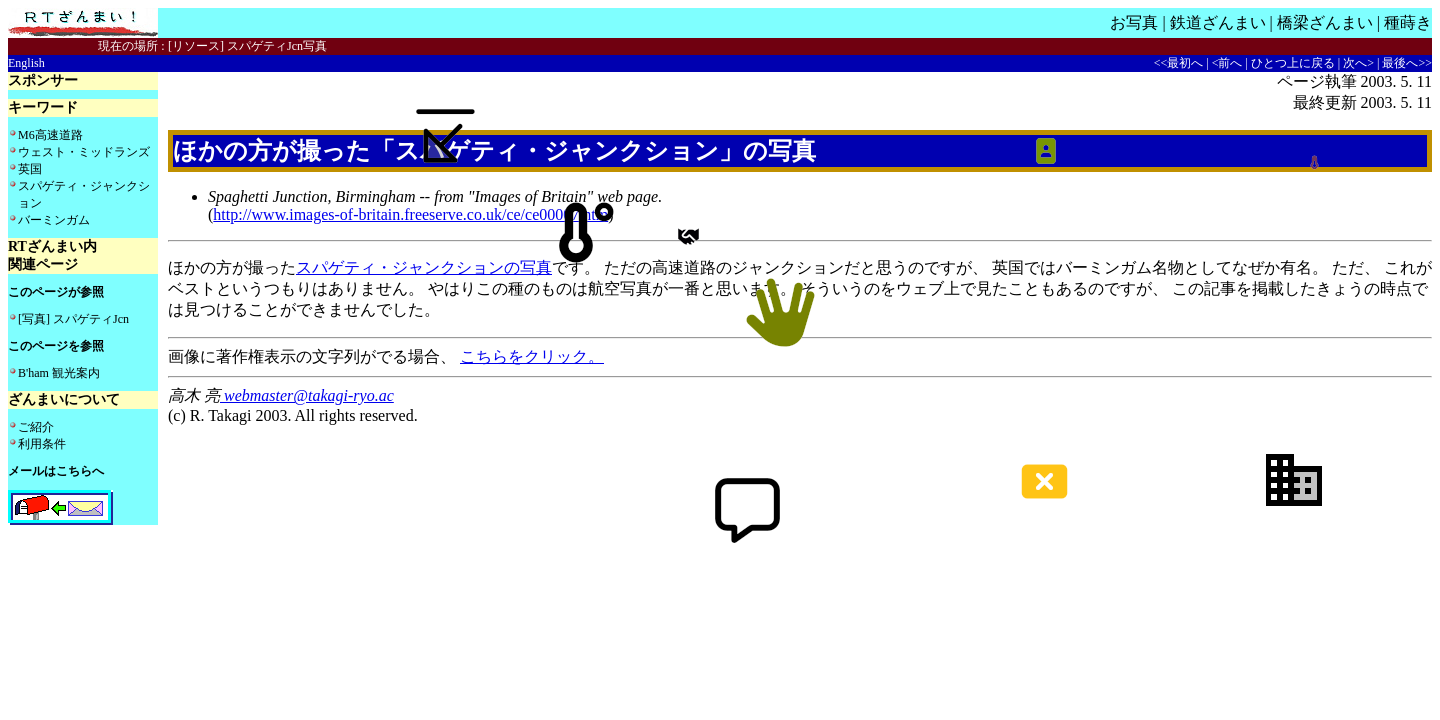 The height and width of the screenshot is (720, 1440). I want to click on open chat or messaging, so click(747, 506).